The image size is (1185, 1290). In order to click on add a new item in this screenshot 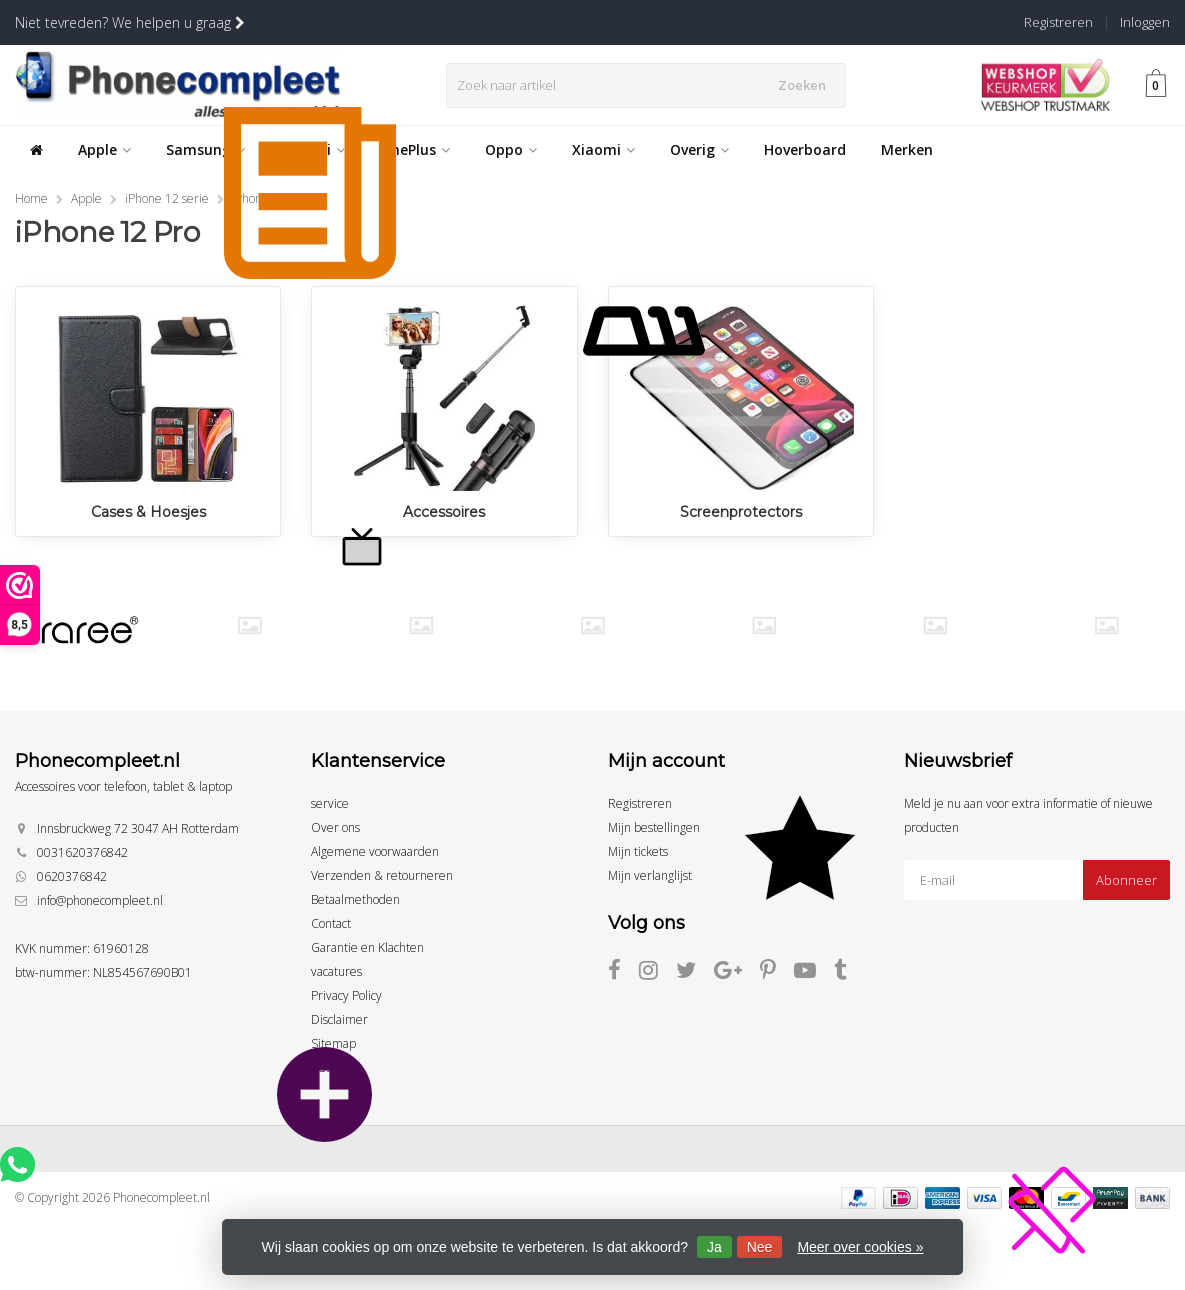, I will do `click(324, 1094)`.